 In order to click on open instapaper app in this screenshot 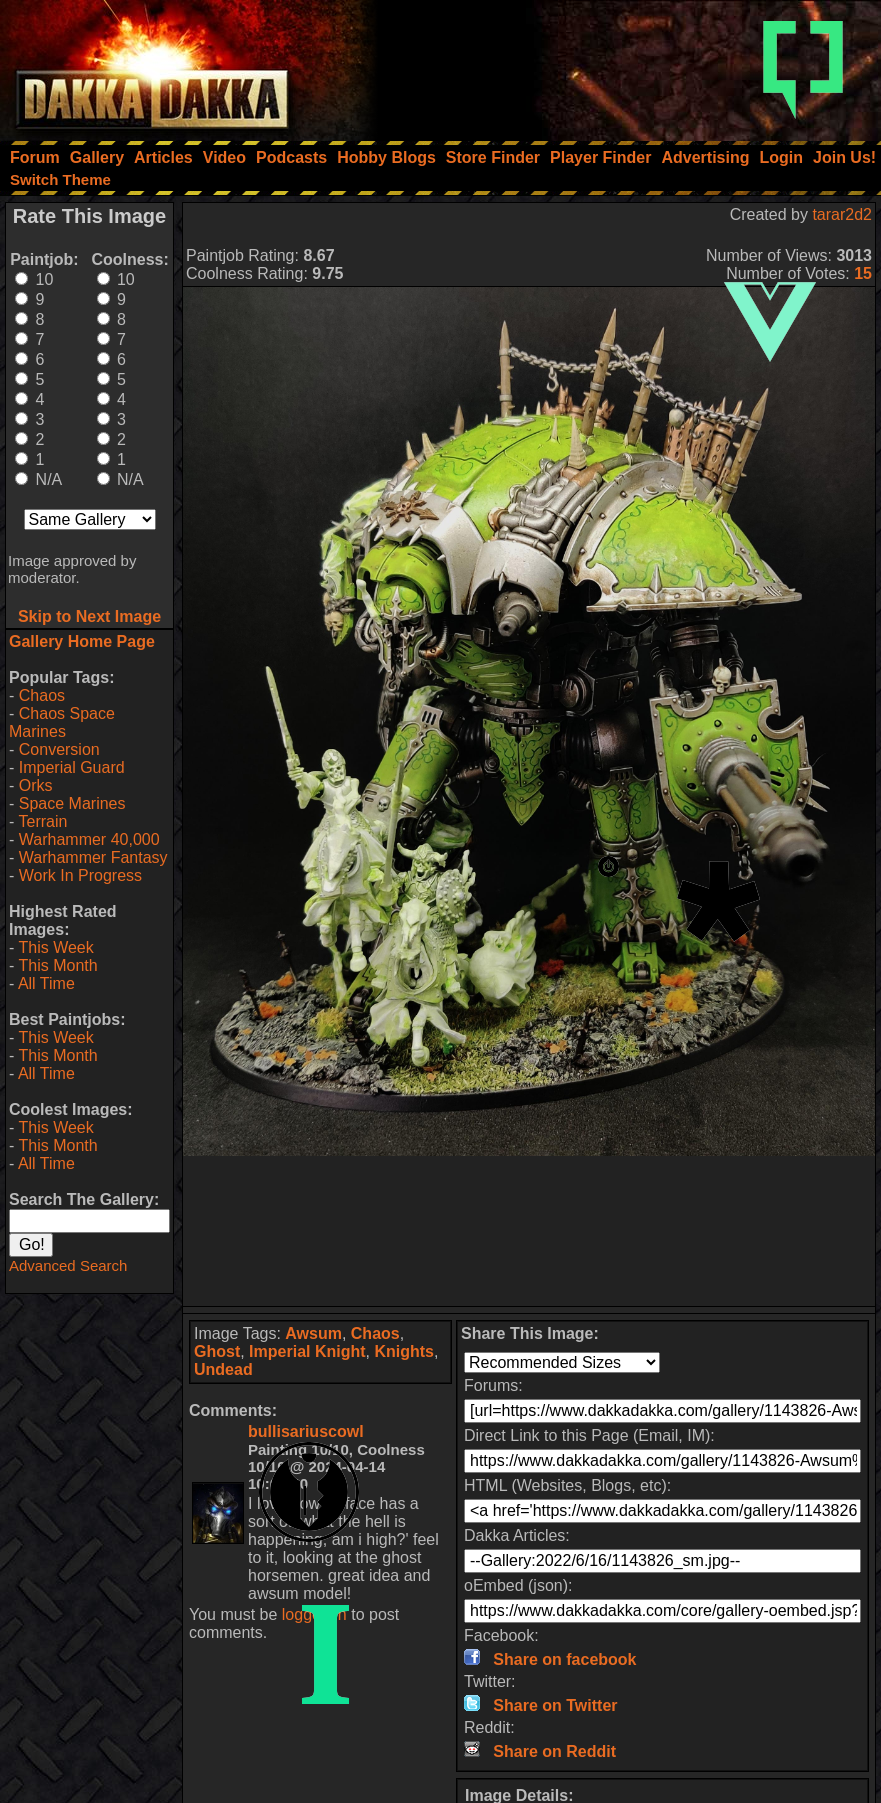, I will do `click(325, 1654)`.